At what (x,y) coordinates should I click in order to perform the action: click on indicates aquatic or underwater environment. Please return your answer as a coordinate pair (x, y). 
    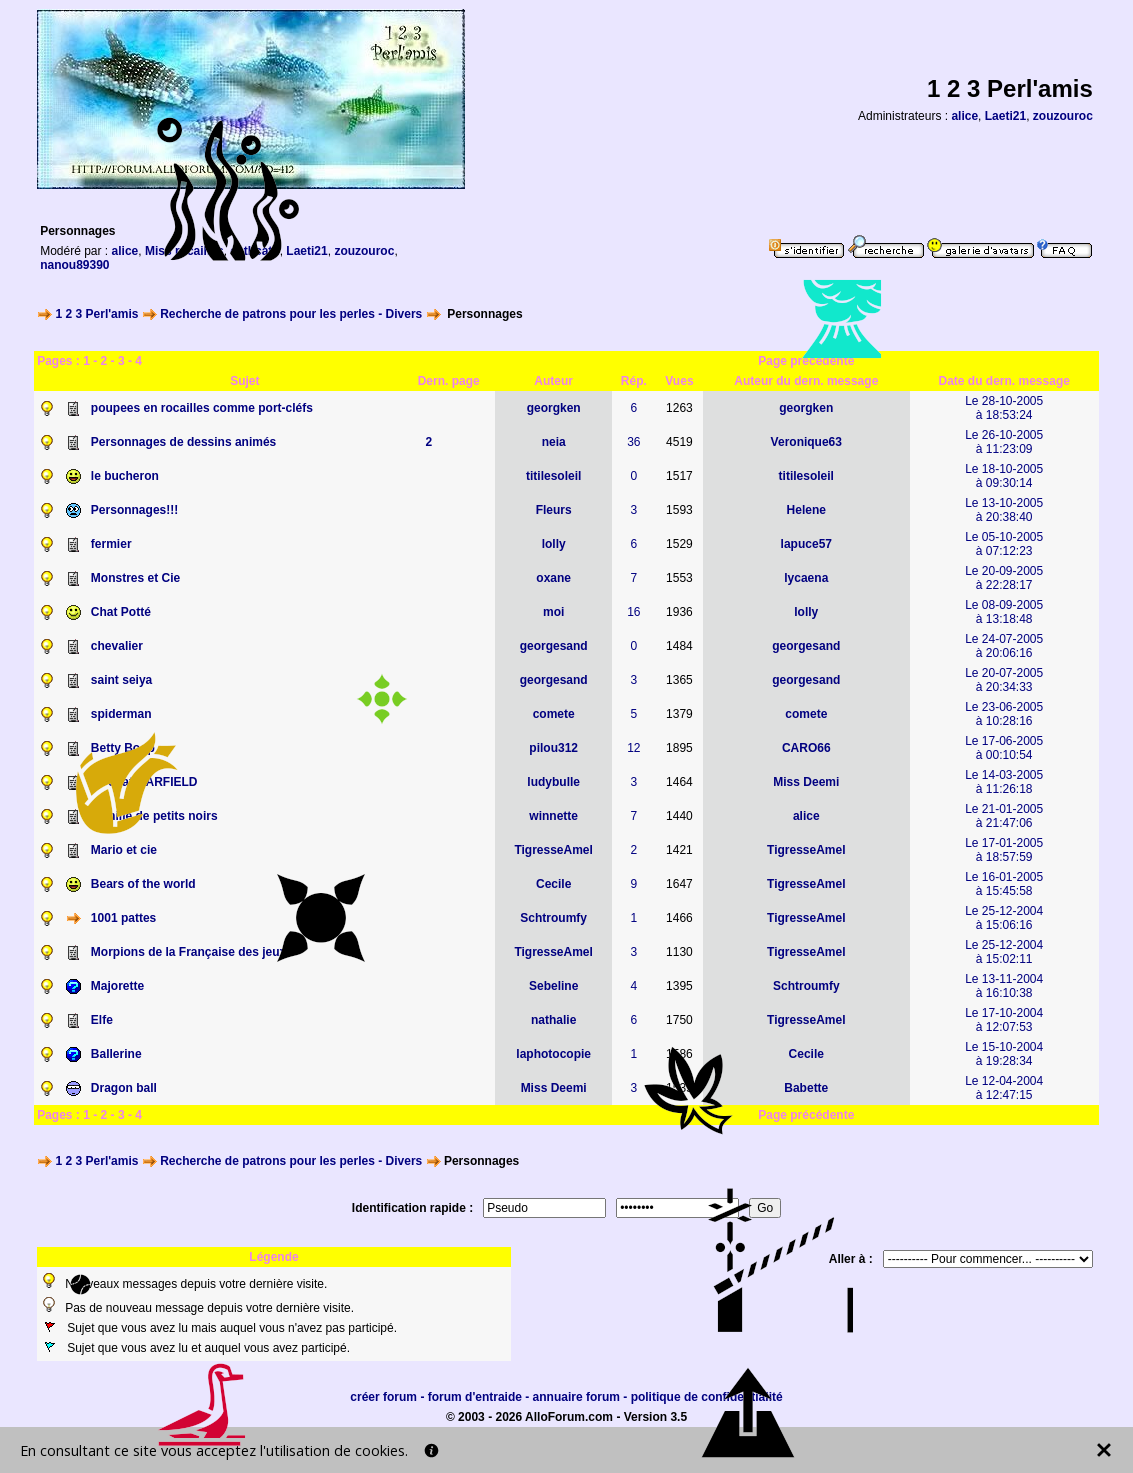
    Looking at the image, I should click on (228, 189).